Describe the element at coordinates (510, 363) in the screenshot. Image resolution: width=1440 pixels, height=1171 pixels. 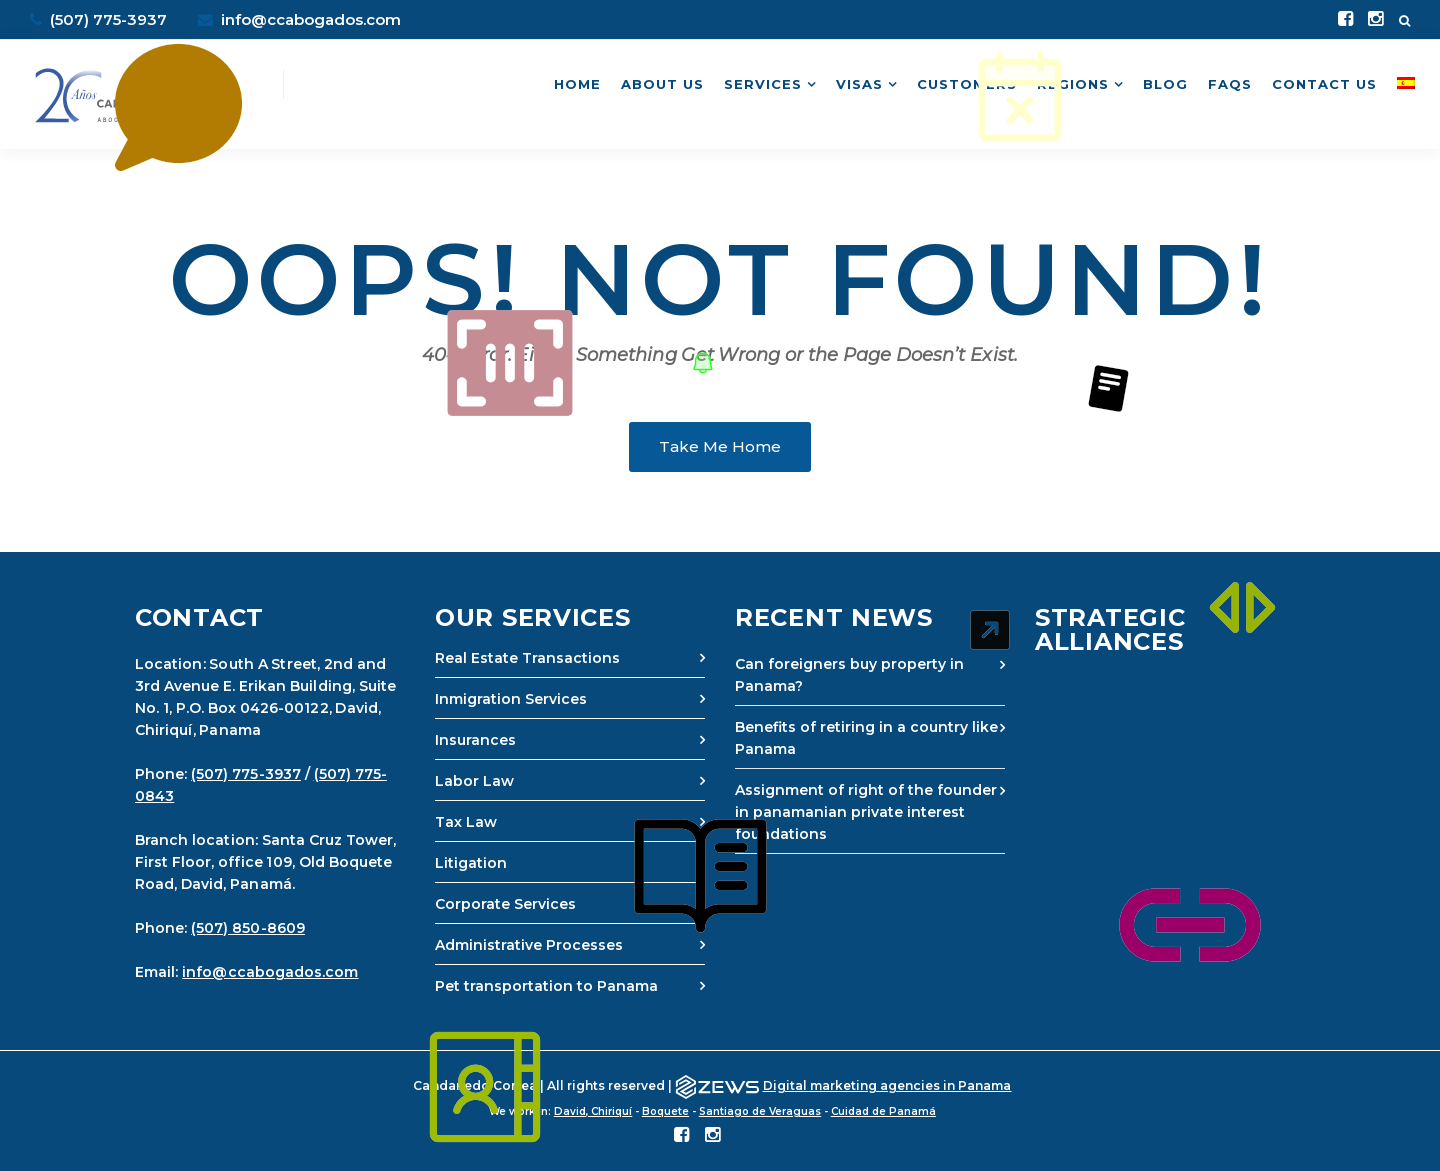
I see `scan a barcode` at that location.